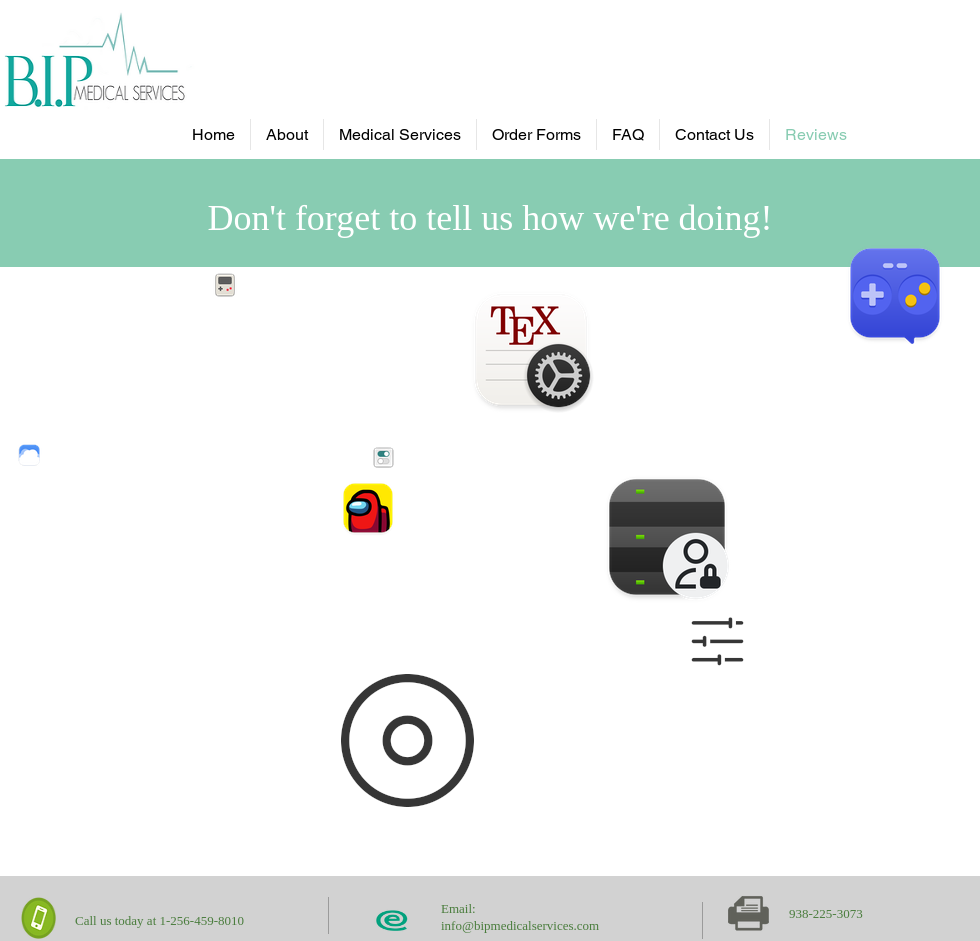  Describe the element at coordinates (531, 350) in the screenshot. I see `open miktex console for managing tex distributions` at that location.